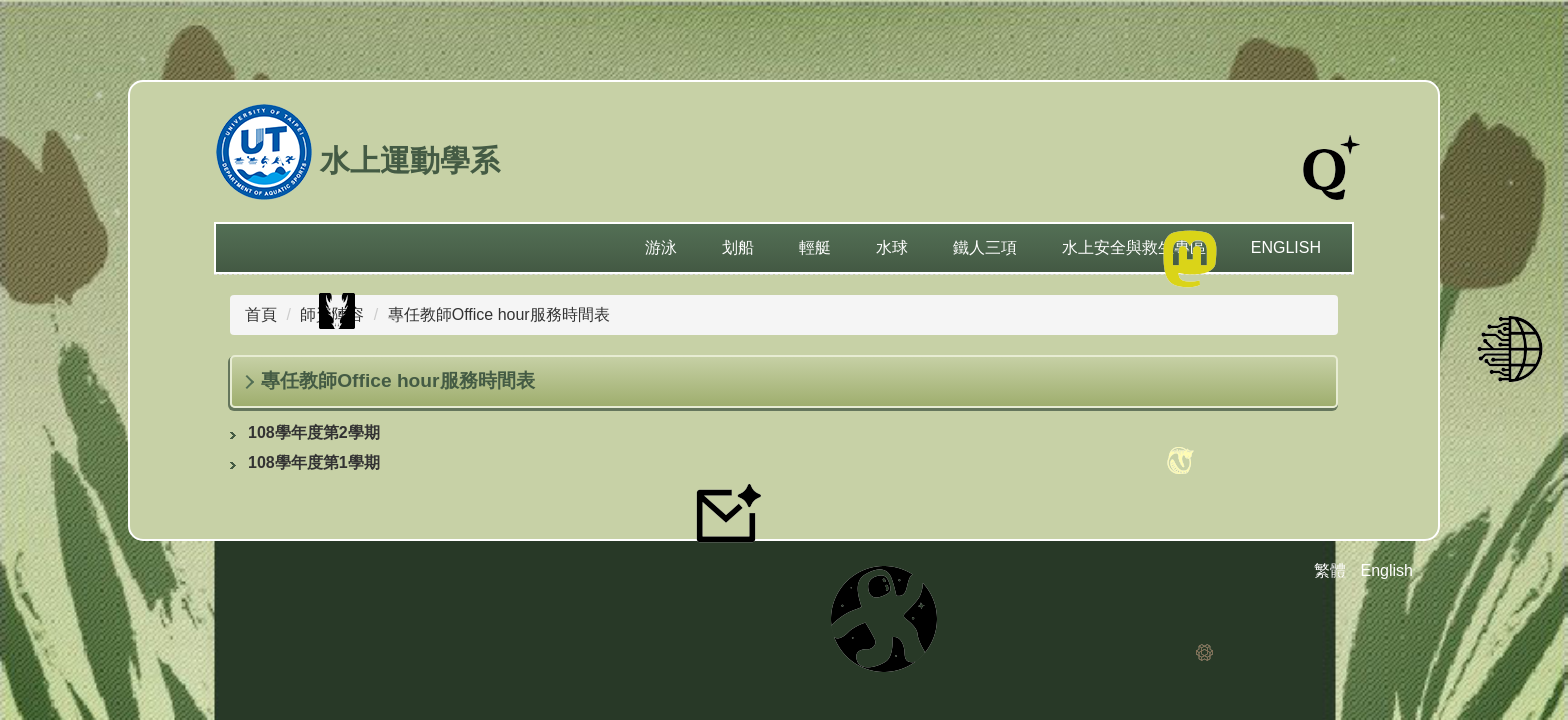 The width and height of the screenshot is (1568, 720). What do you see at coordinates (726, 516) in the screenshot?
I see `access AI-powered email features` at bounding box center [726, 516].